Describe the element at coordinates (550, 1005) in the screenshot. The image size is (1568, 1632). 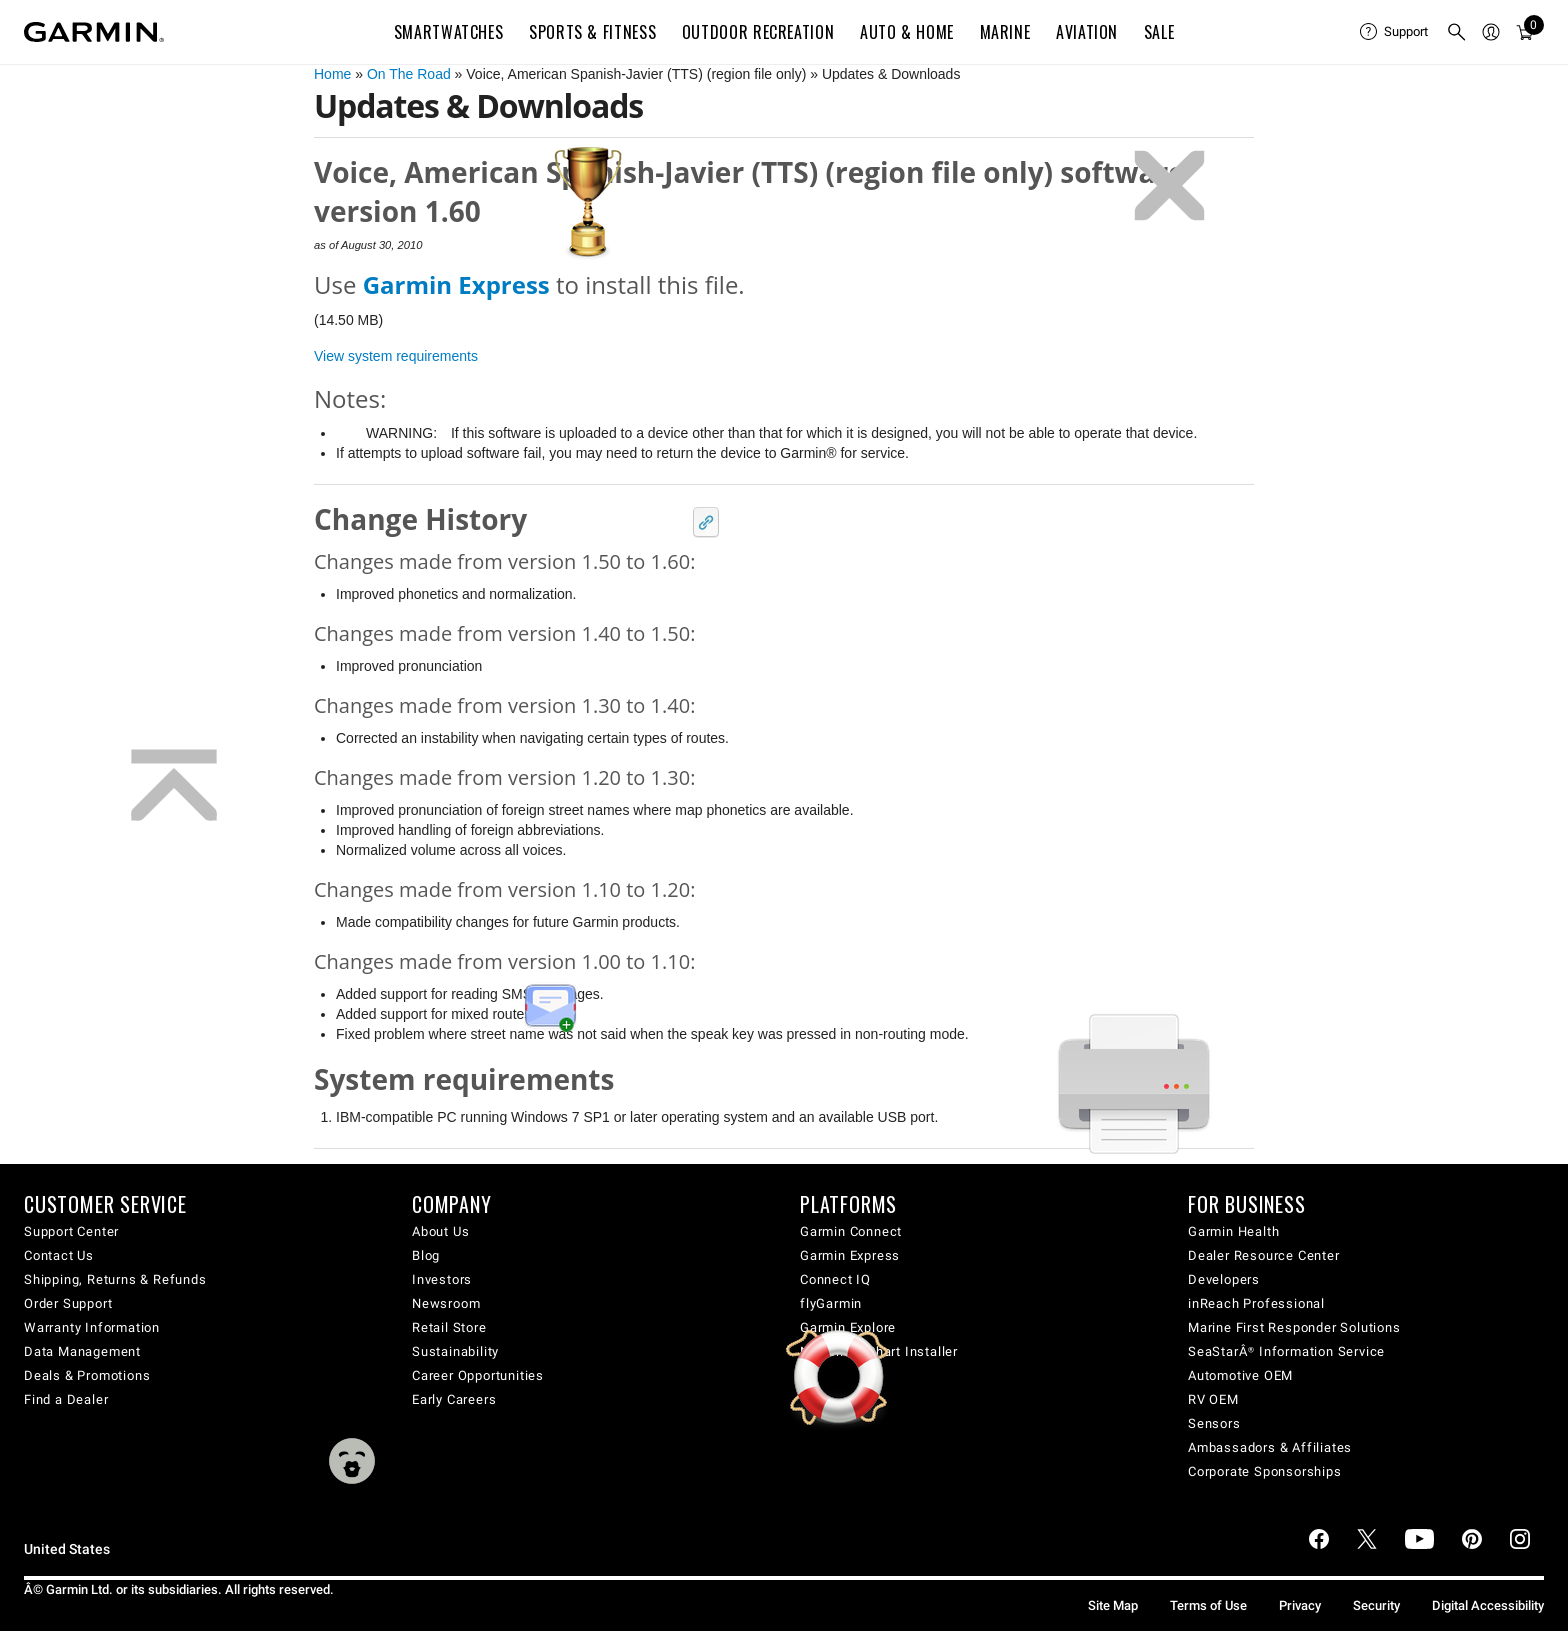
I see `compose a new email message` at that location.